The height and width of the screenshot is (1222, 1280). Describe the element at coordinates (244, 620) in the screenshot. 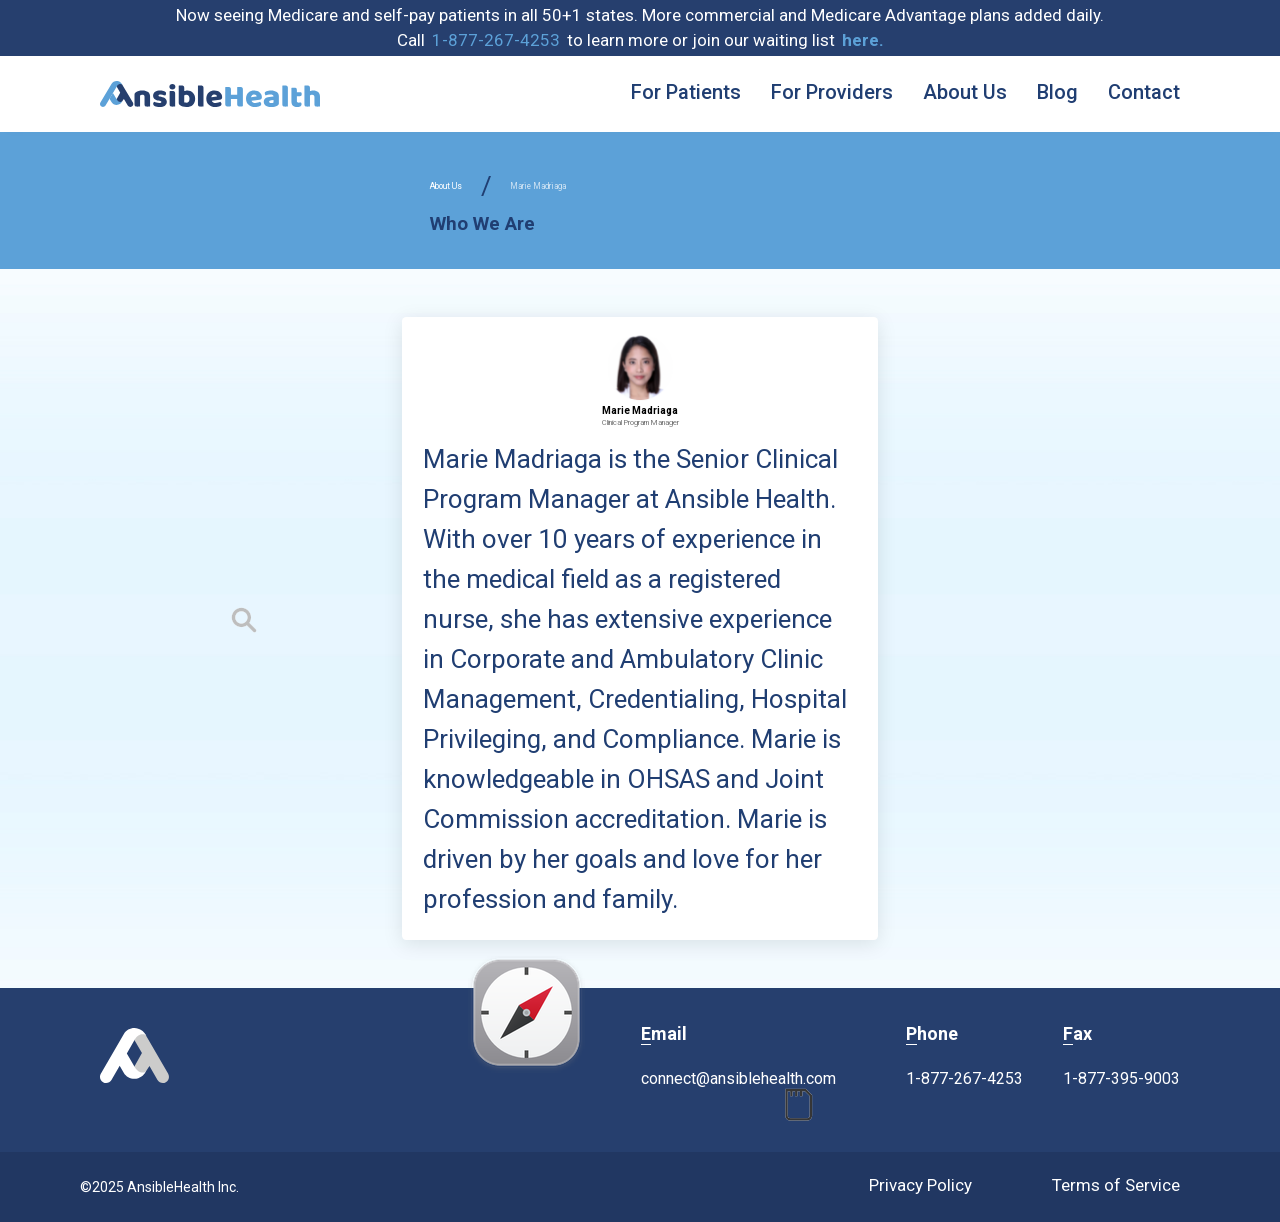

I see `search for content or items` at that location.